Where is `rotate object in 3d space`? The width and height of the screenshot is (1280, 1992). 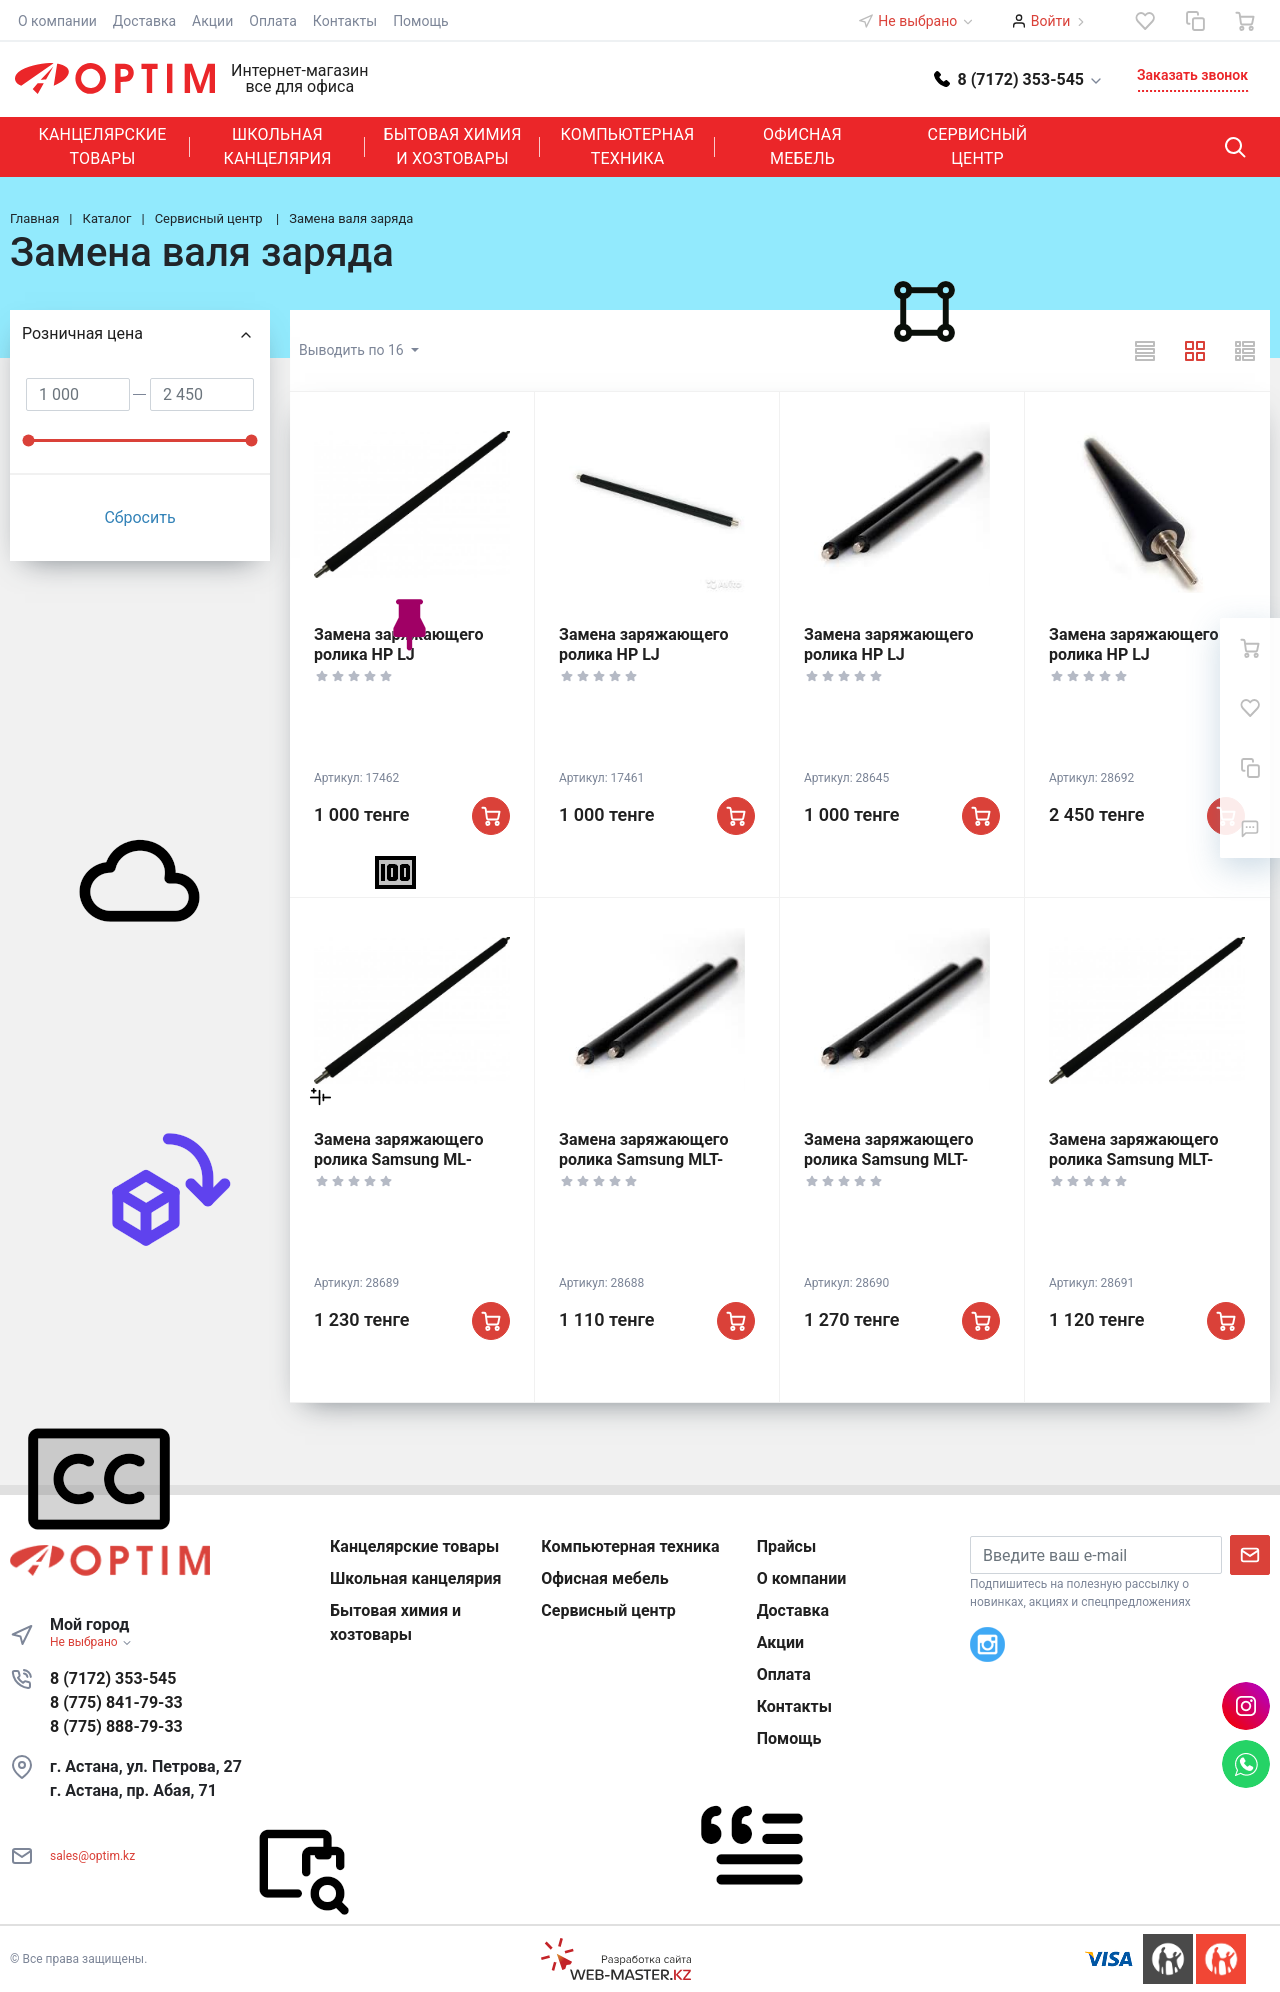
rotate object in 3d space is located at coordinates (168, 1189).